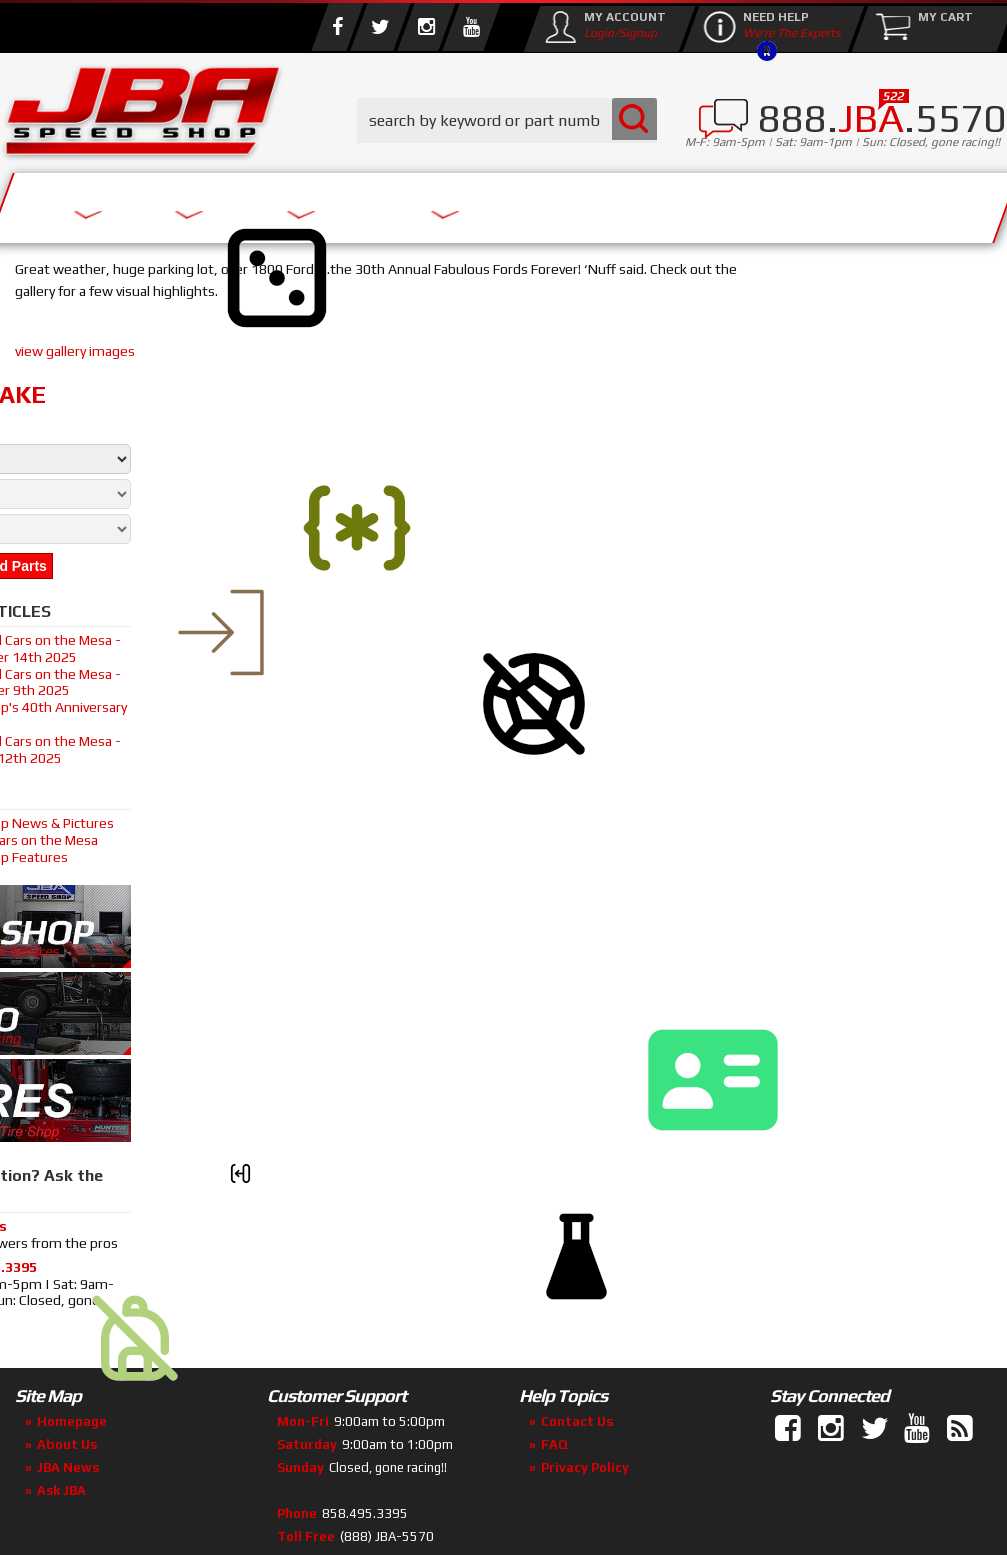 This screenshot has height=1555, width=1007. I want to click on no backpack allowed, so click(135, 1338).